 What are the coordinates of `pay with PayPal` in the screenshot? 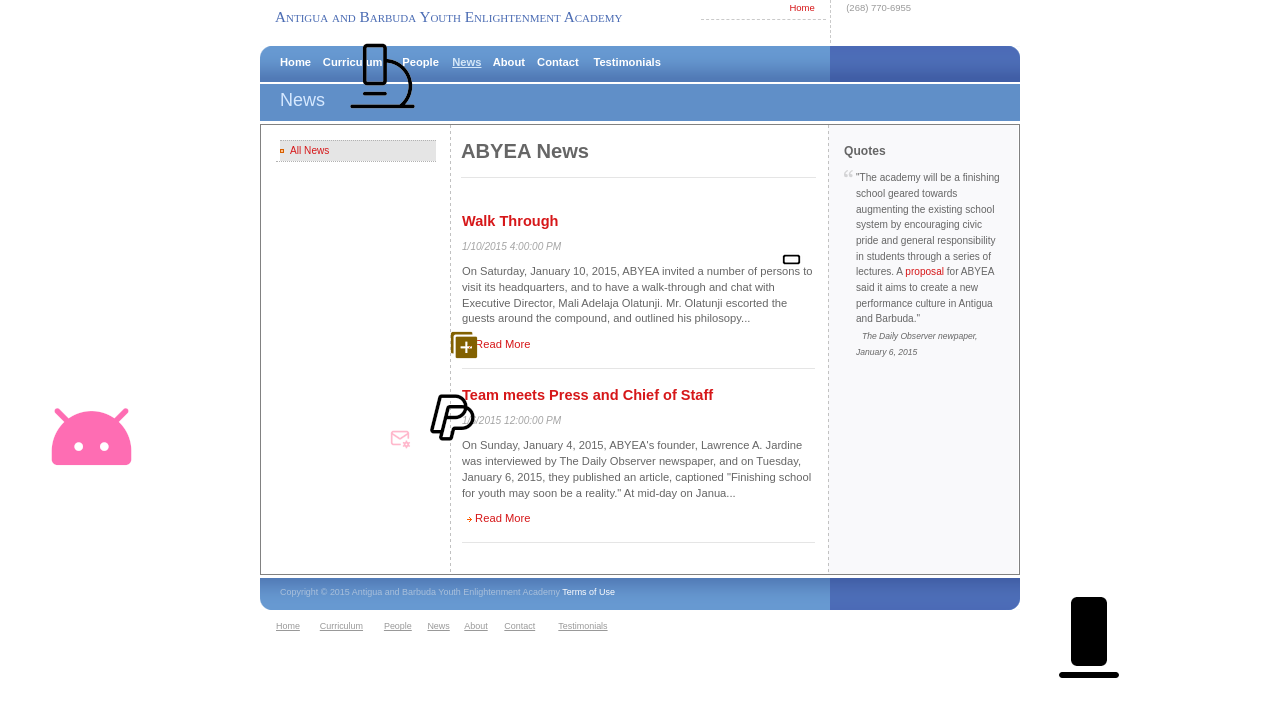 It's located at (451, 417).